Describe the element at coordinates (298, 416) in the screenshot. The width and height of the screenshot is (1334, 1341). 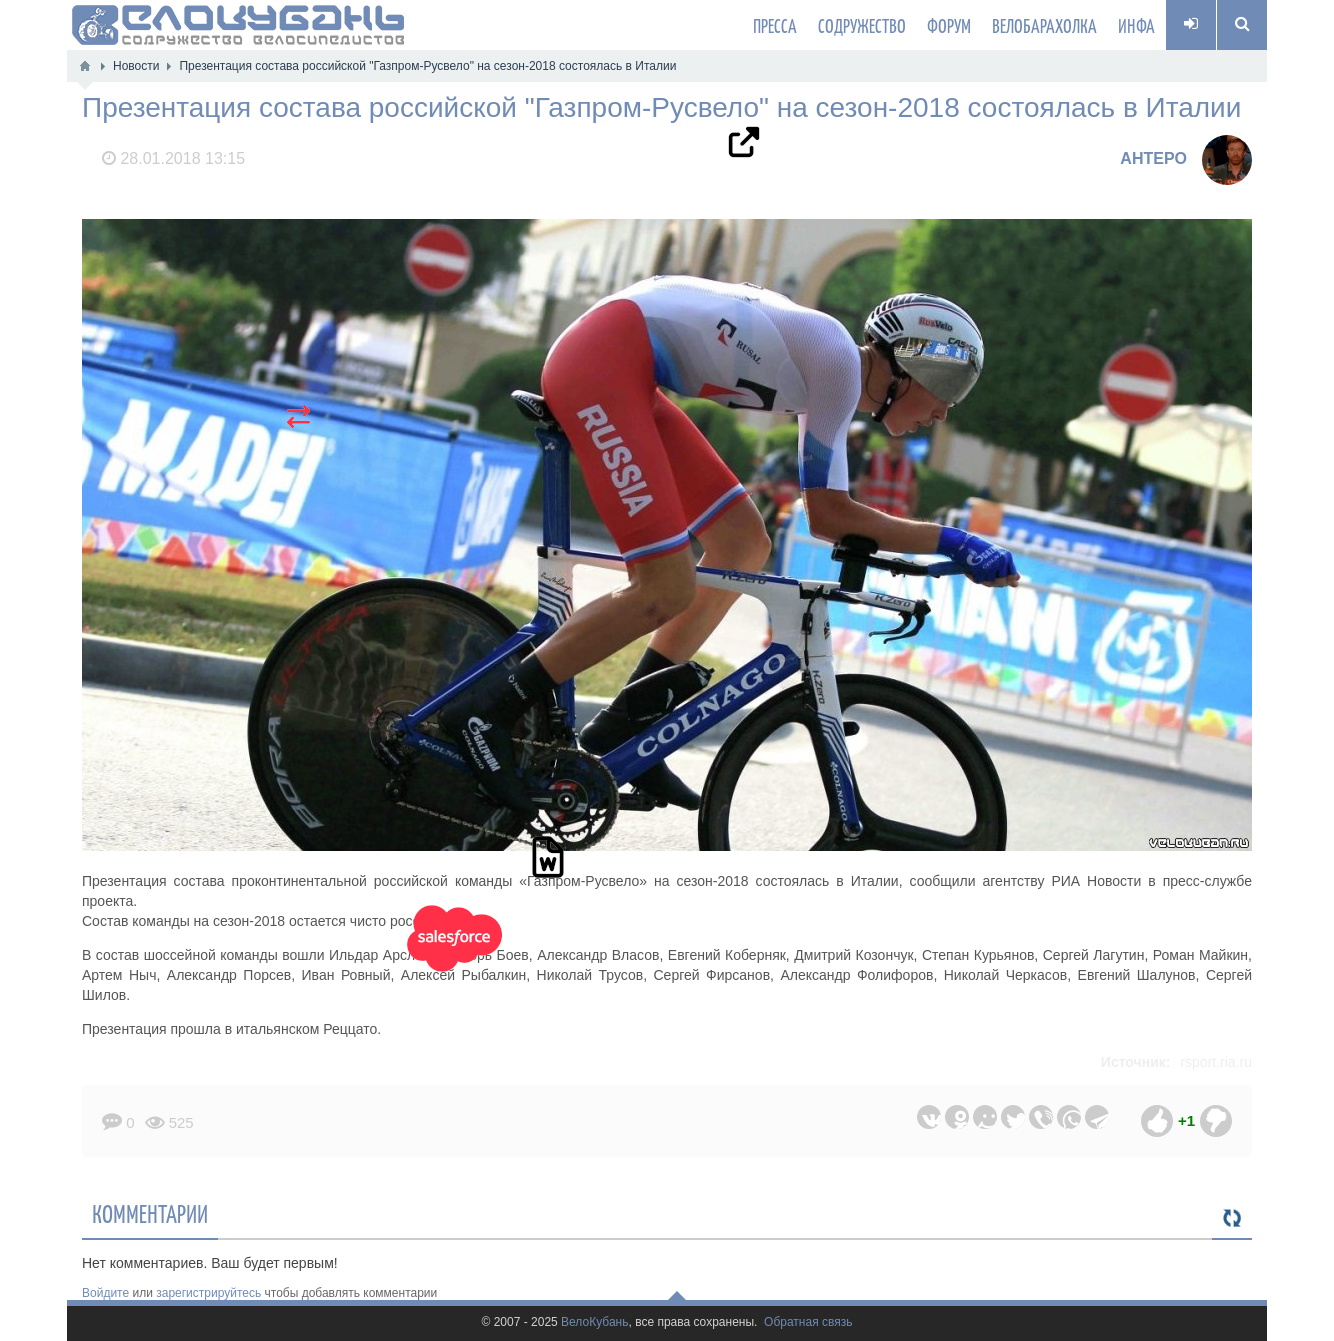
I see `swap or exchange items` at that location.